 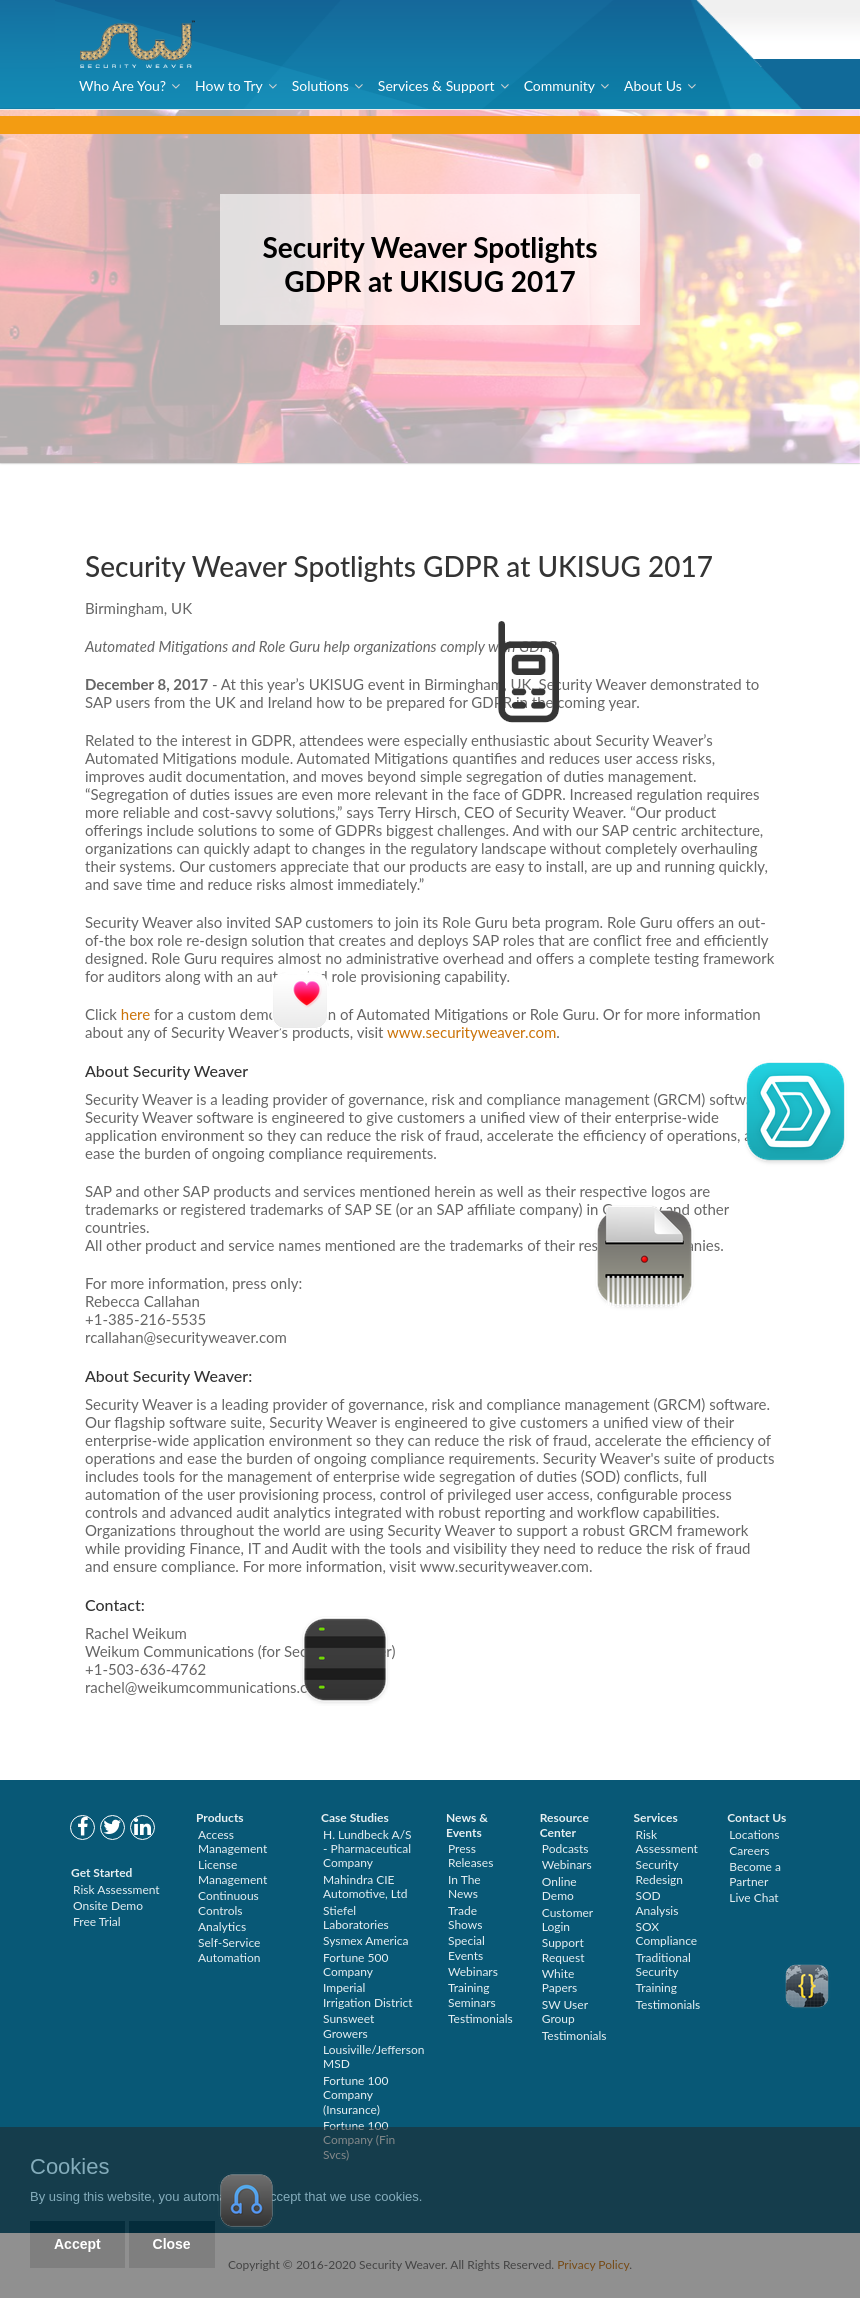 I want to click on access network server preferences, so click(x=345, y=1661).